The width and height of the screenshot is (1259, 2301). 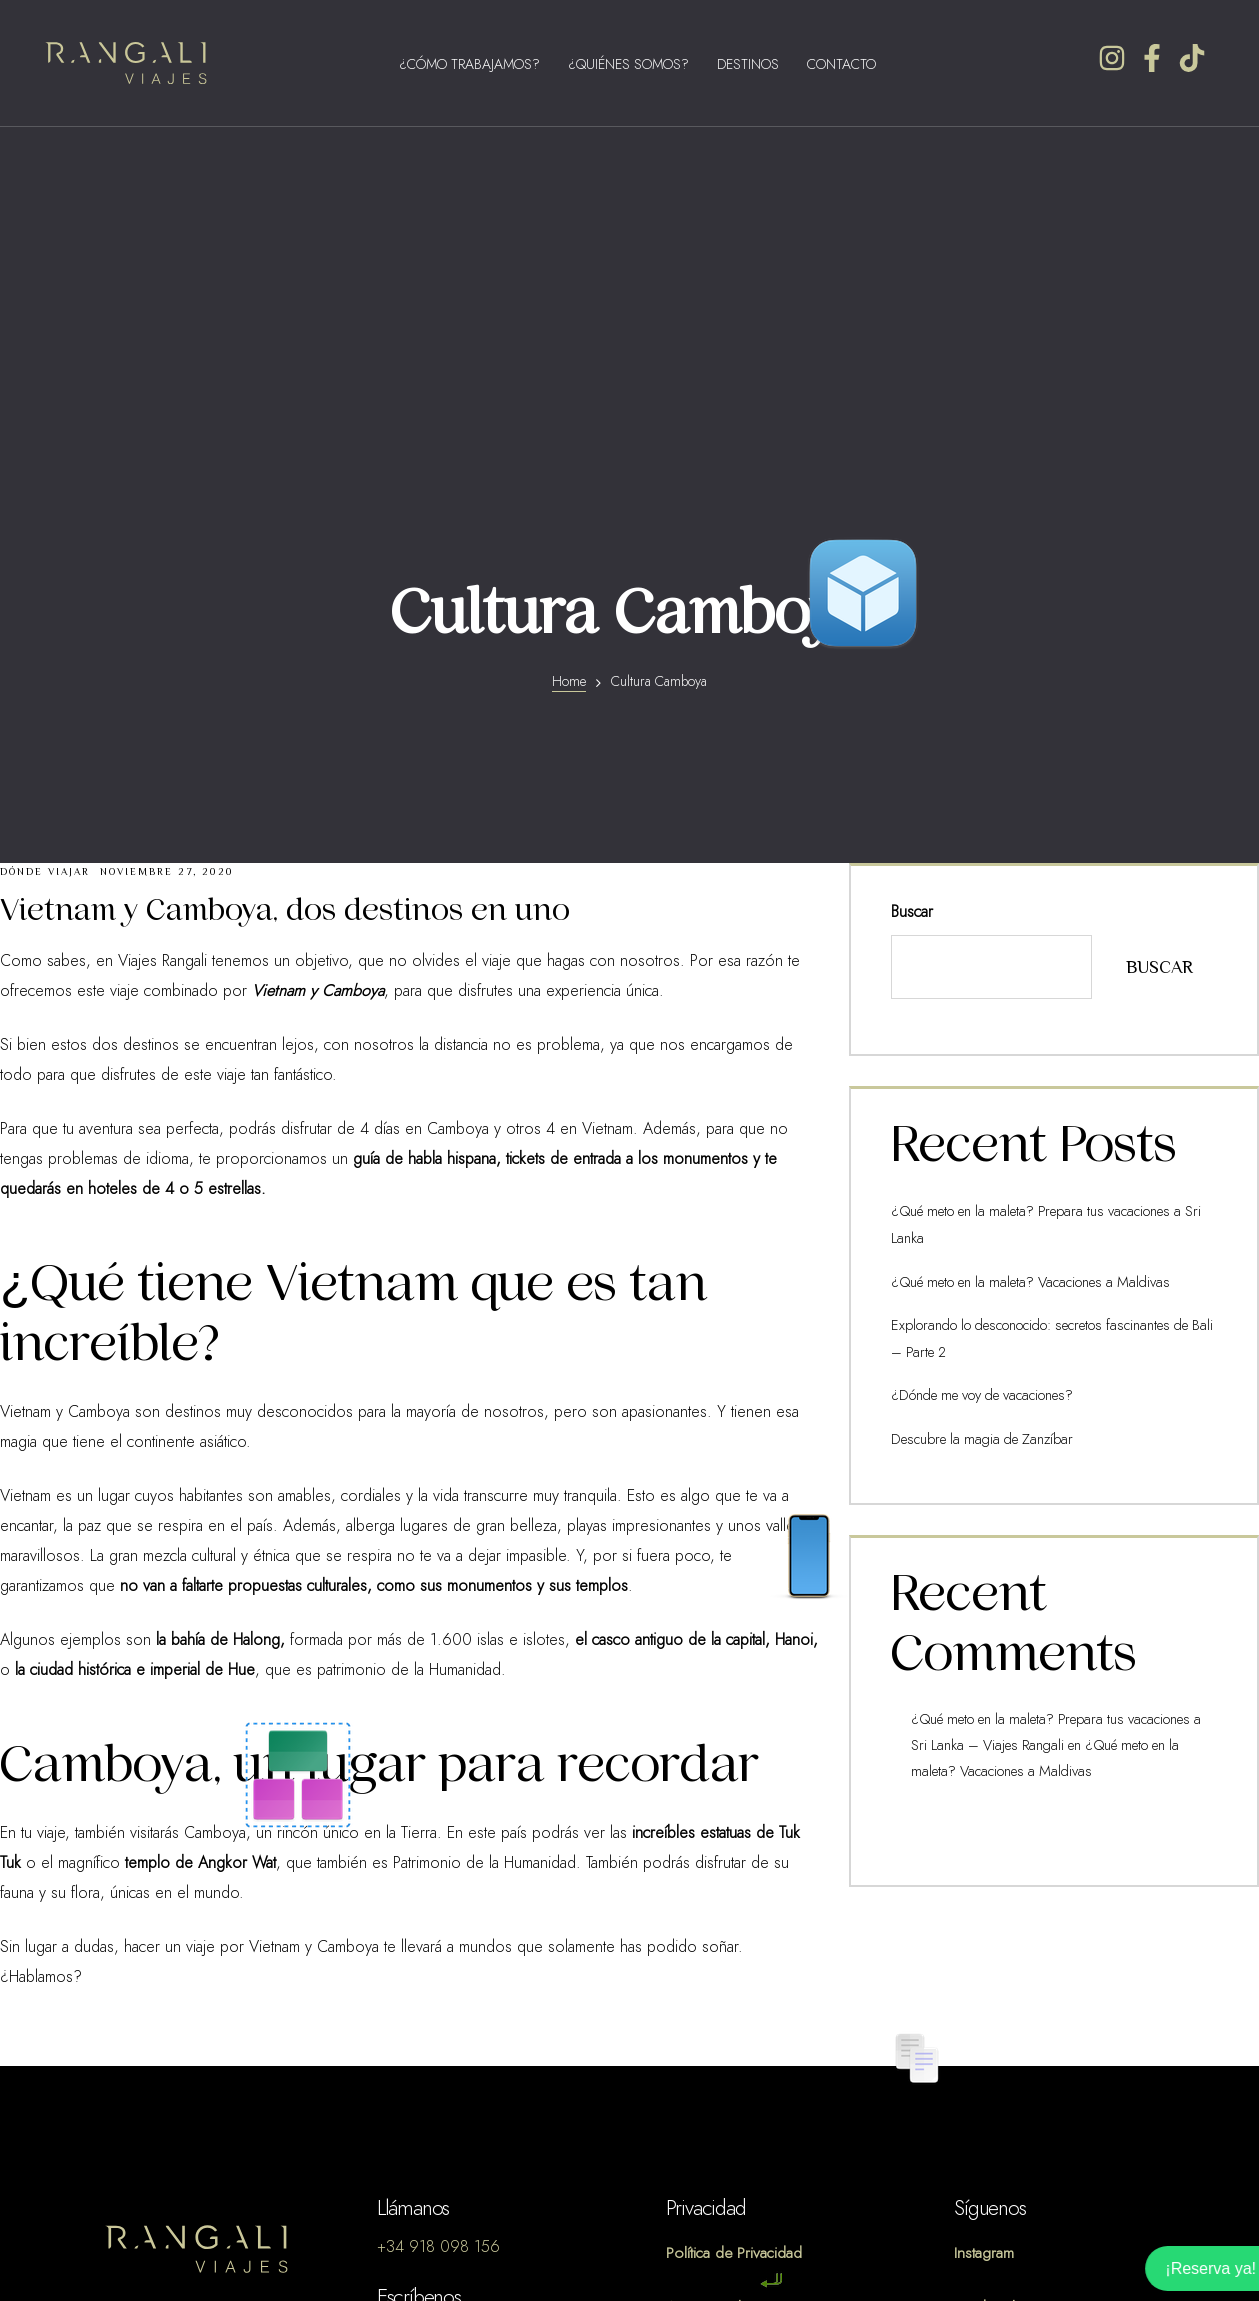 I want to click on reply to all recipients of an email, so click(x=771, y=2279).